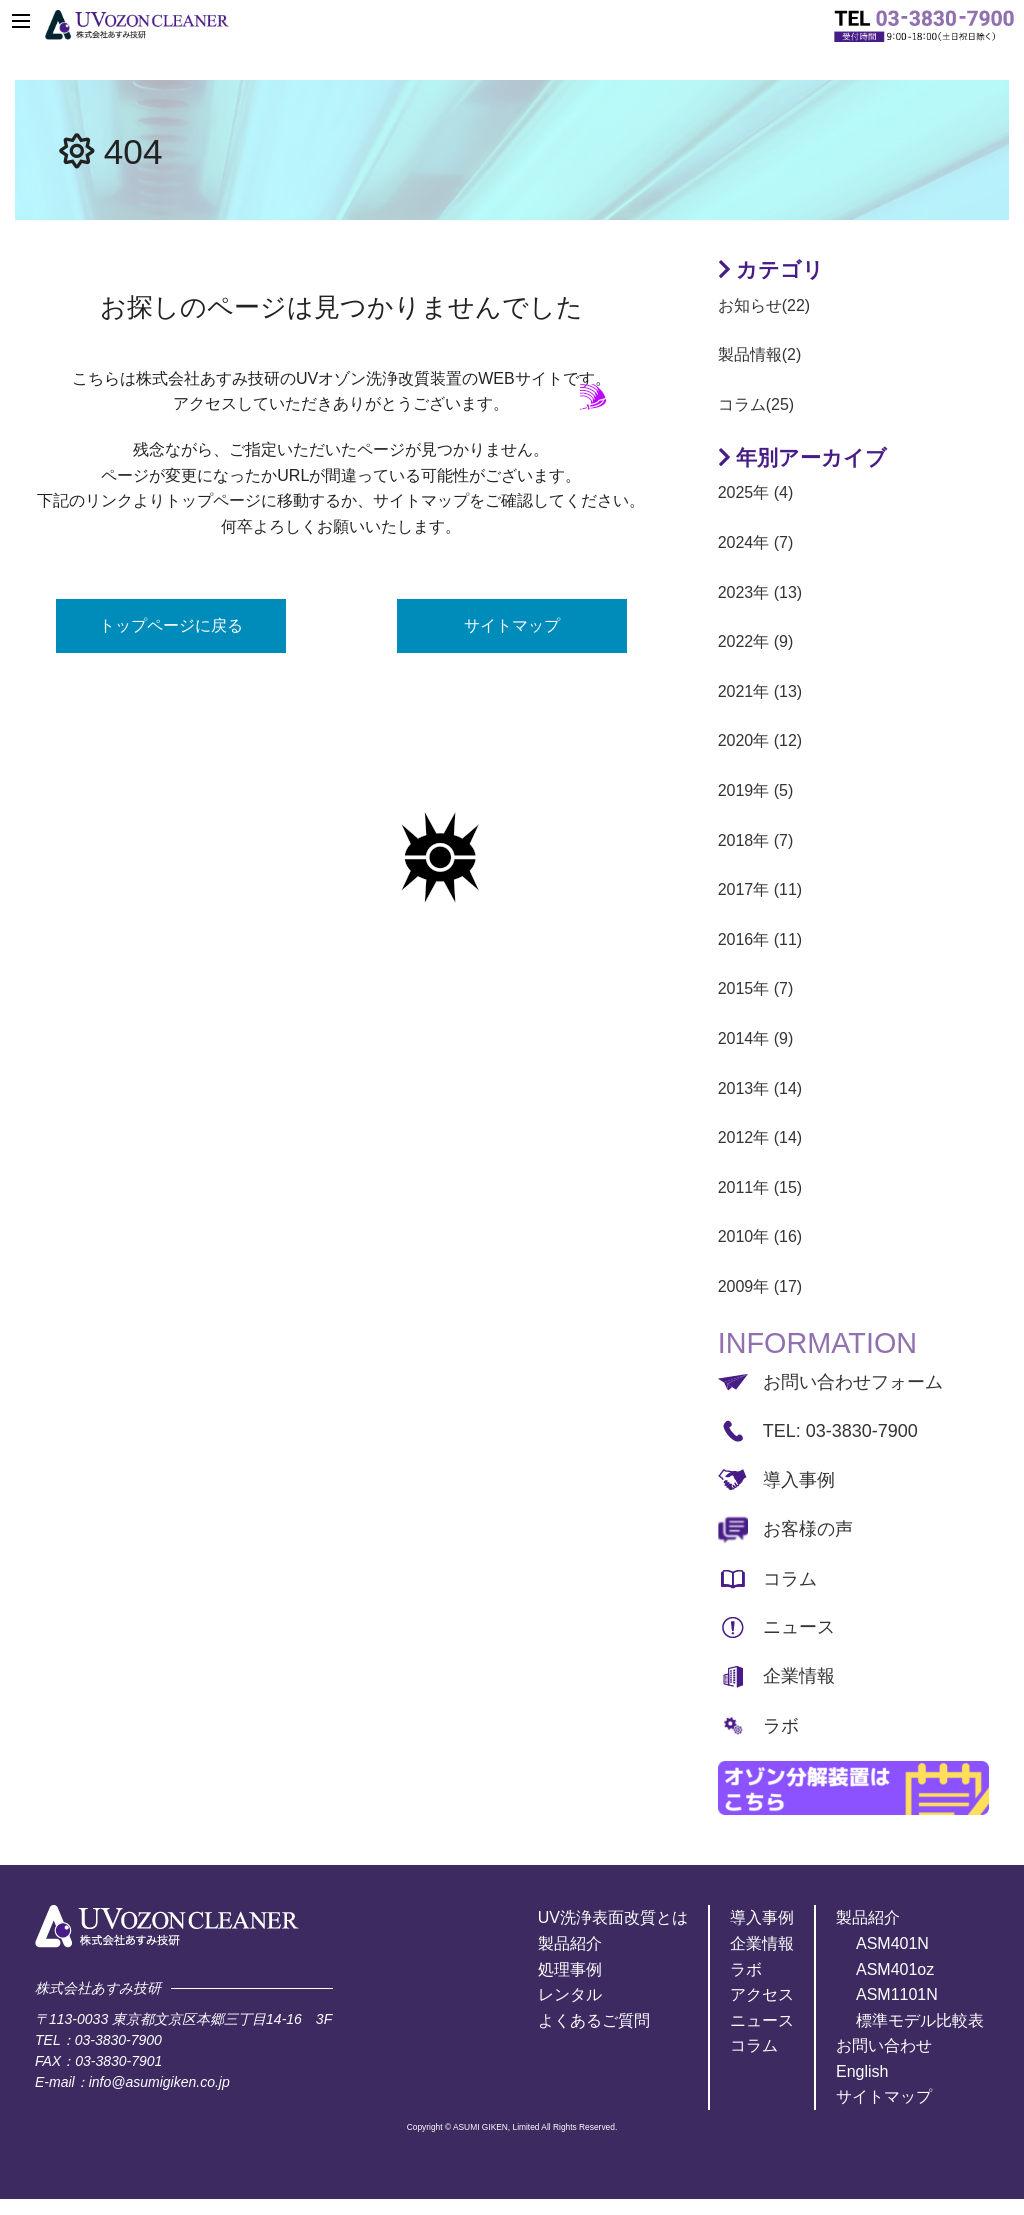 The image size is (1024, 2215). Describe the element at coordinates (440, 858) in the screenshot. I see `select spiked shell item or armor in game inventory` at that location.